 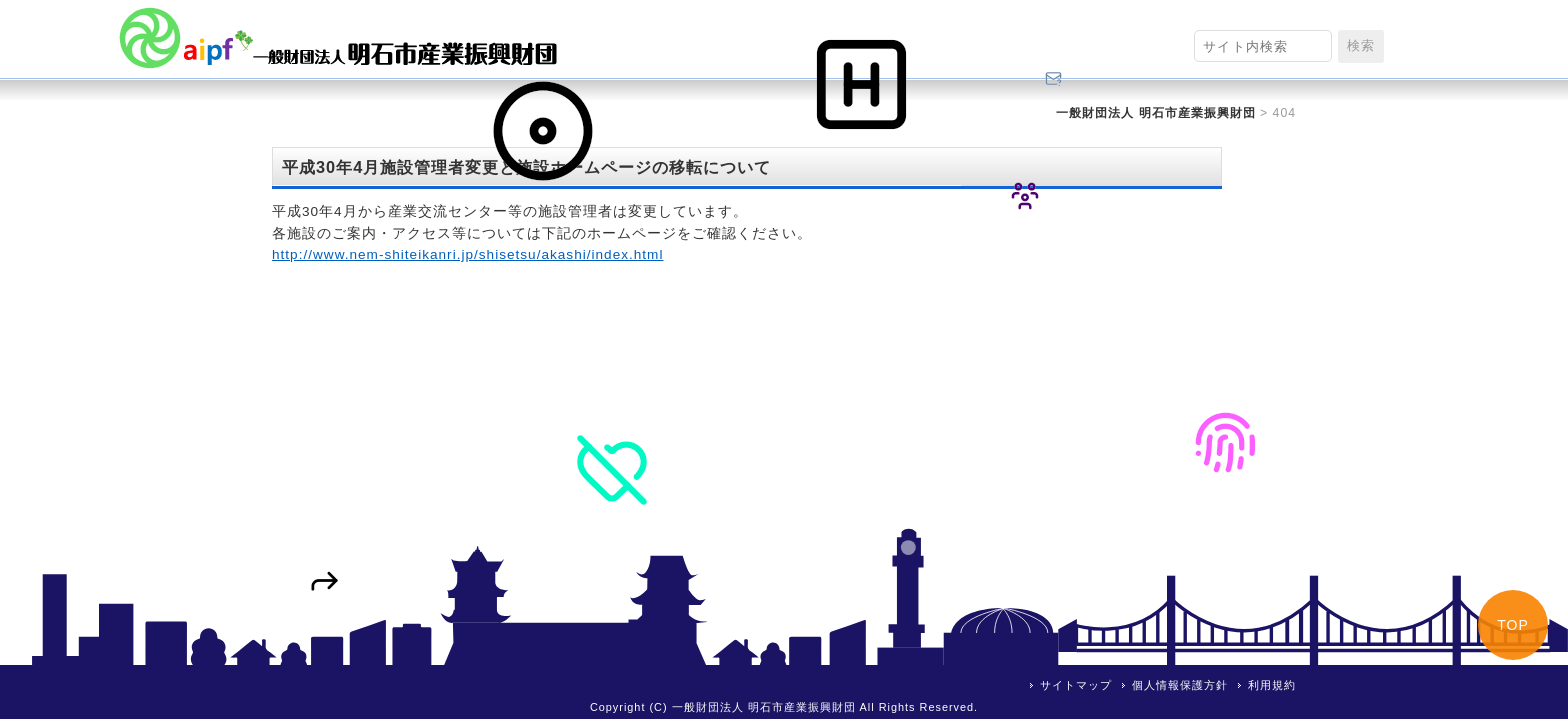 I want to click on play or access music library, so click(x=543, y=131).